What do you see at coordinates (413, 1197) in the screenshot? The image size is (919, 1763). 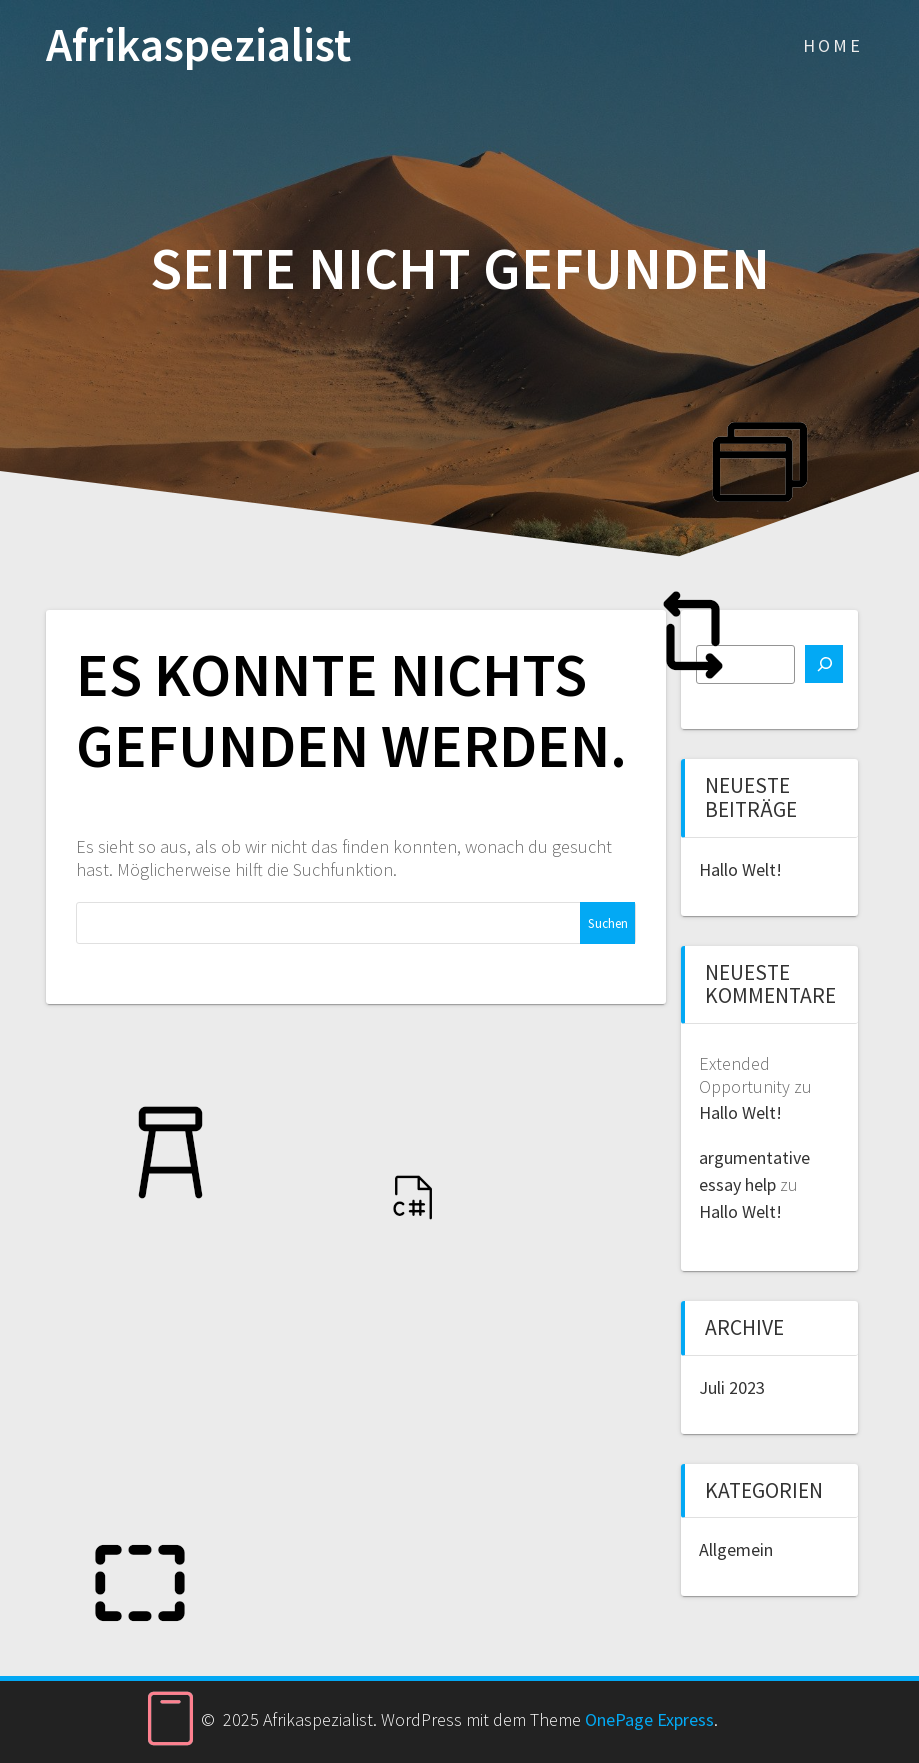 I see `open a C# source code file` at bounding box center [413, 1197].